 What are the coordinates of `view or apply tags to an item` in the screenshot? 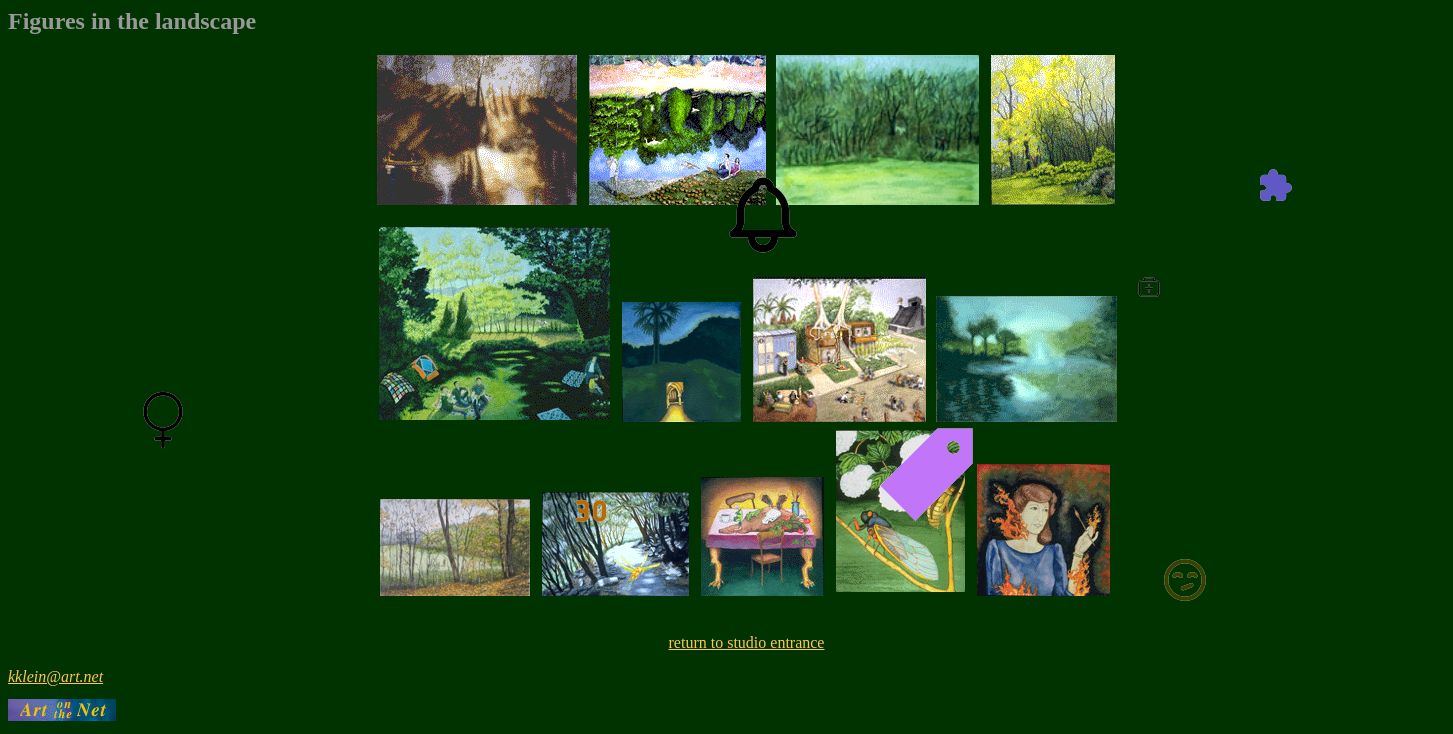 It's located at (928, 473).